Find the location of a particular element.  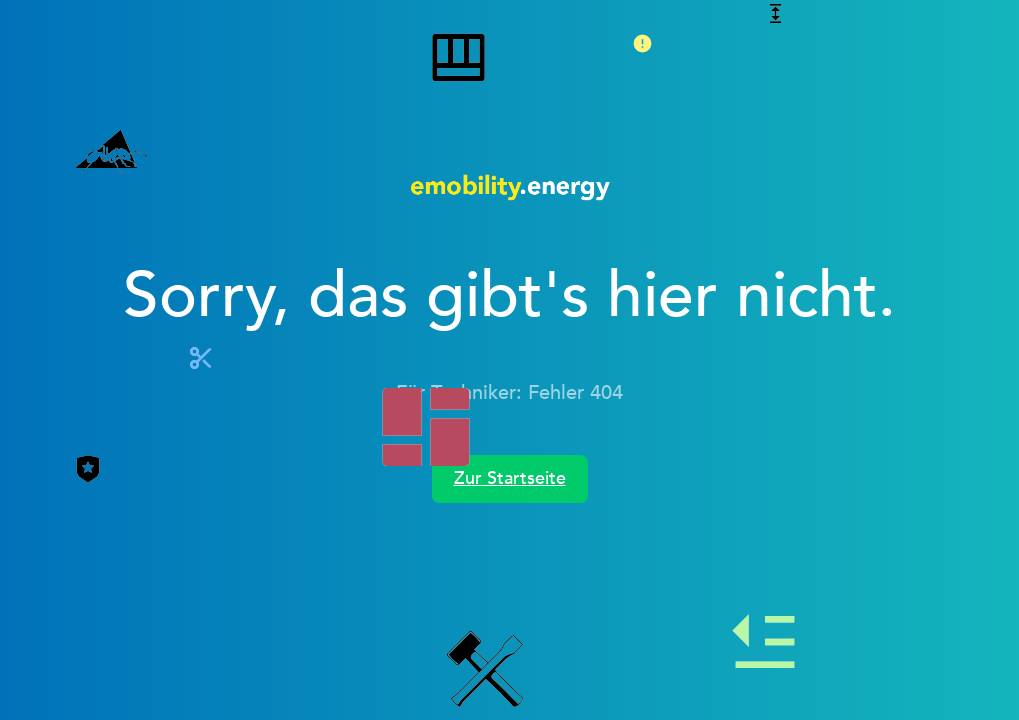

collapse the sidebar menu is located at coordinates (765, 642).